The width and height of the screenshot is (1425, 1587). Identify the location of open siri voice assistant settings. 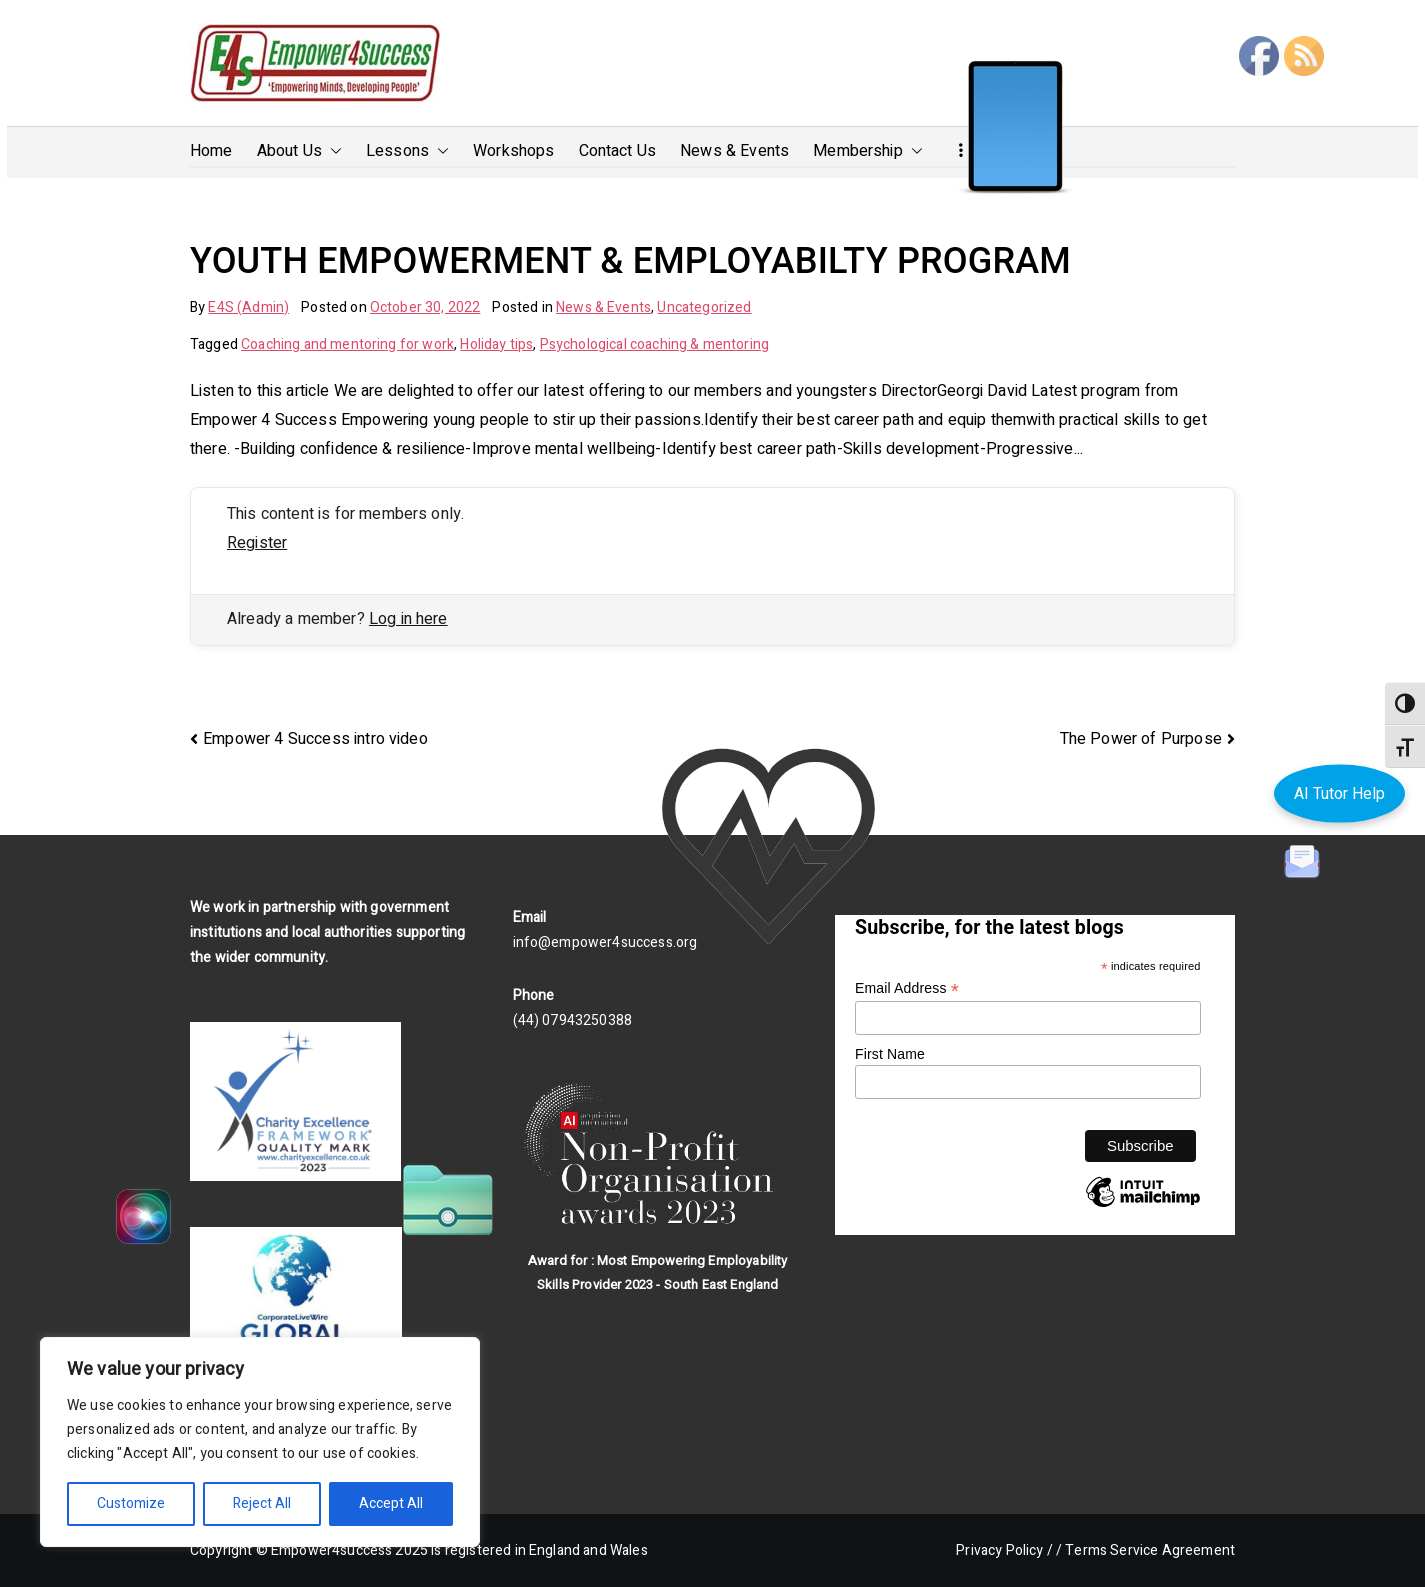
(143, 1216).